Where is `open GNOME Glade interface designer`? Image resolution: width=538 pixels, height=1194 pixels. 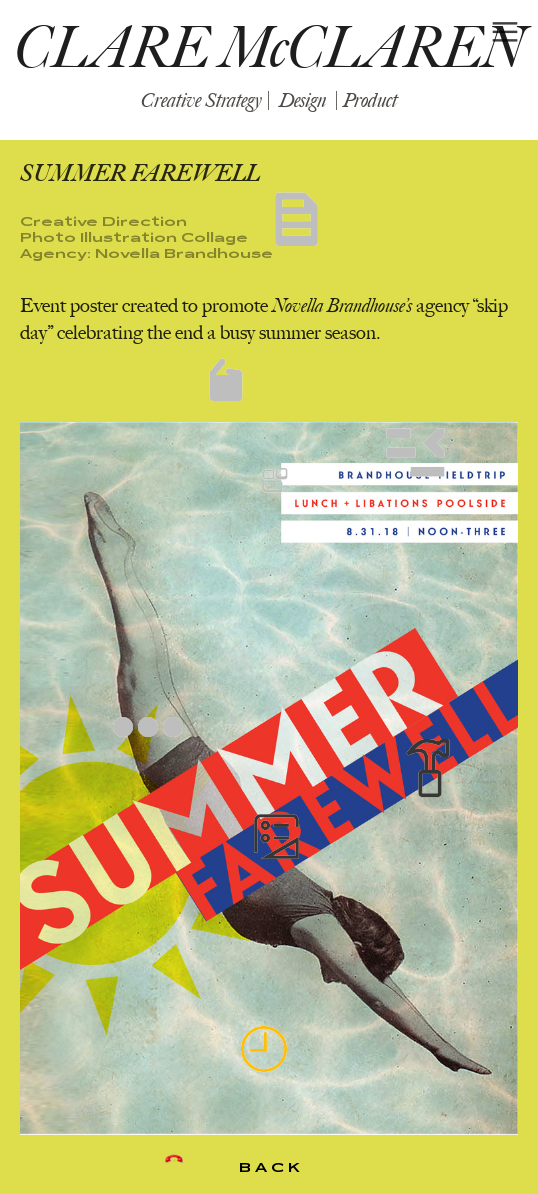
open GNOME Glade interface designer is located at coordinates (276, 836).